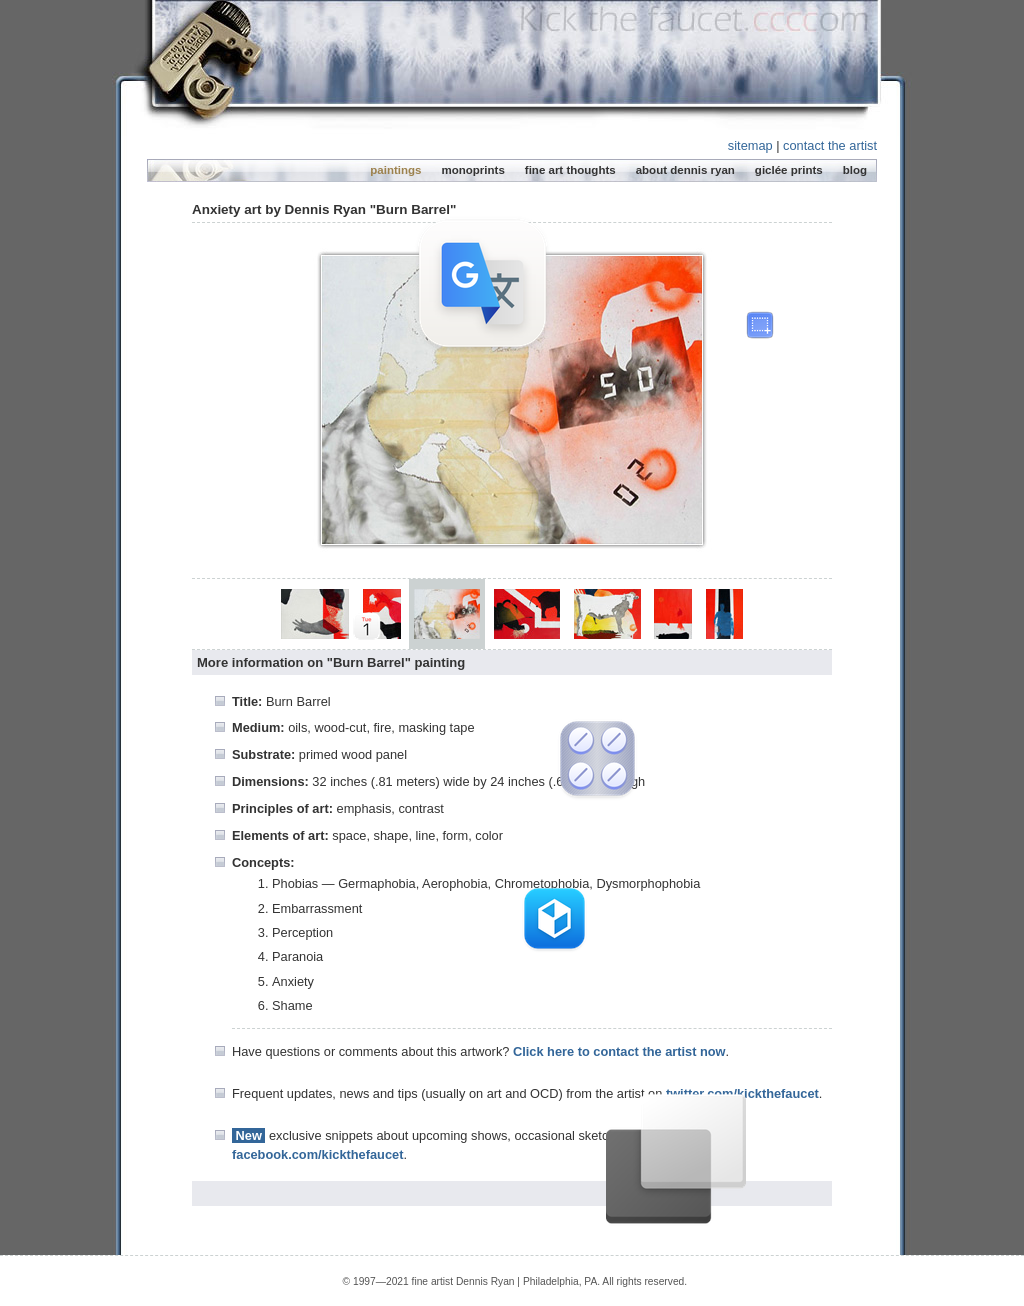  What do you see at coordinates (366, 626) in the screenshot?
I see `open the calendar app` at bounding box center [366, 626].